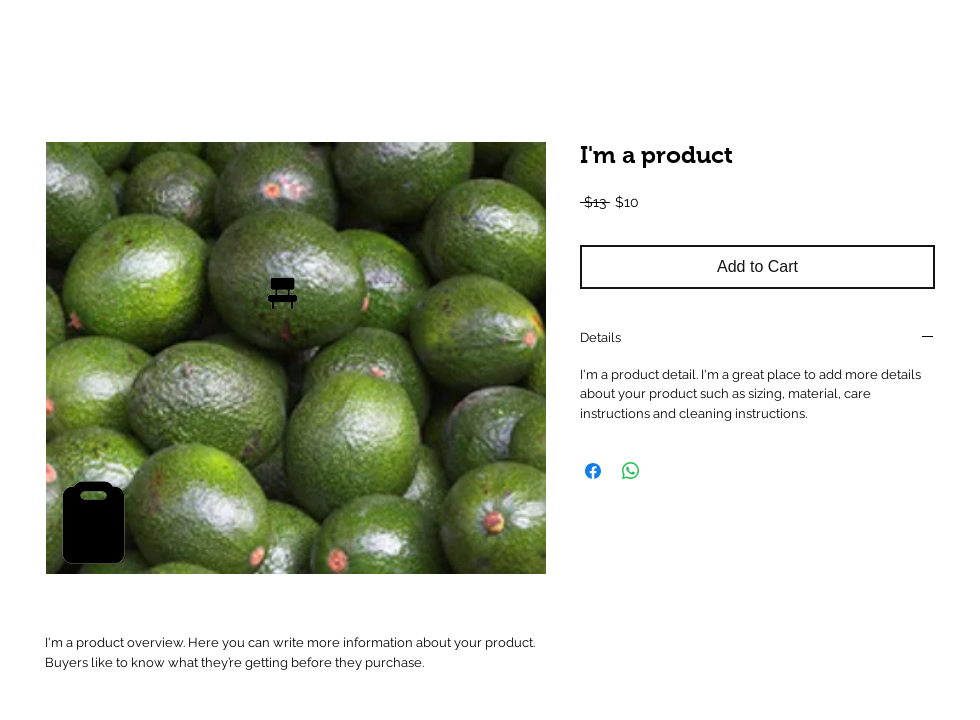  What do you see at coordinates (93, 522) in the screenshot?
I see `copy to clipboard` at bounding box center [93, 522].